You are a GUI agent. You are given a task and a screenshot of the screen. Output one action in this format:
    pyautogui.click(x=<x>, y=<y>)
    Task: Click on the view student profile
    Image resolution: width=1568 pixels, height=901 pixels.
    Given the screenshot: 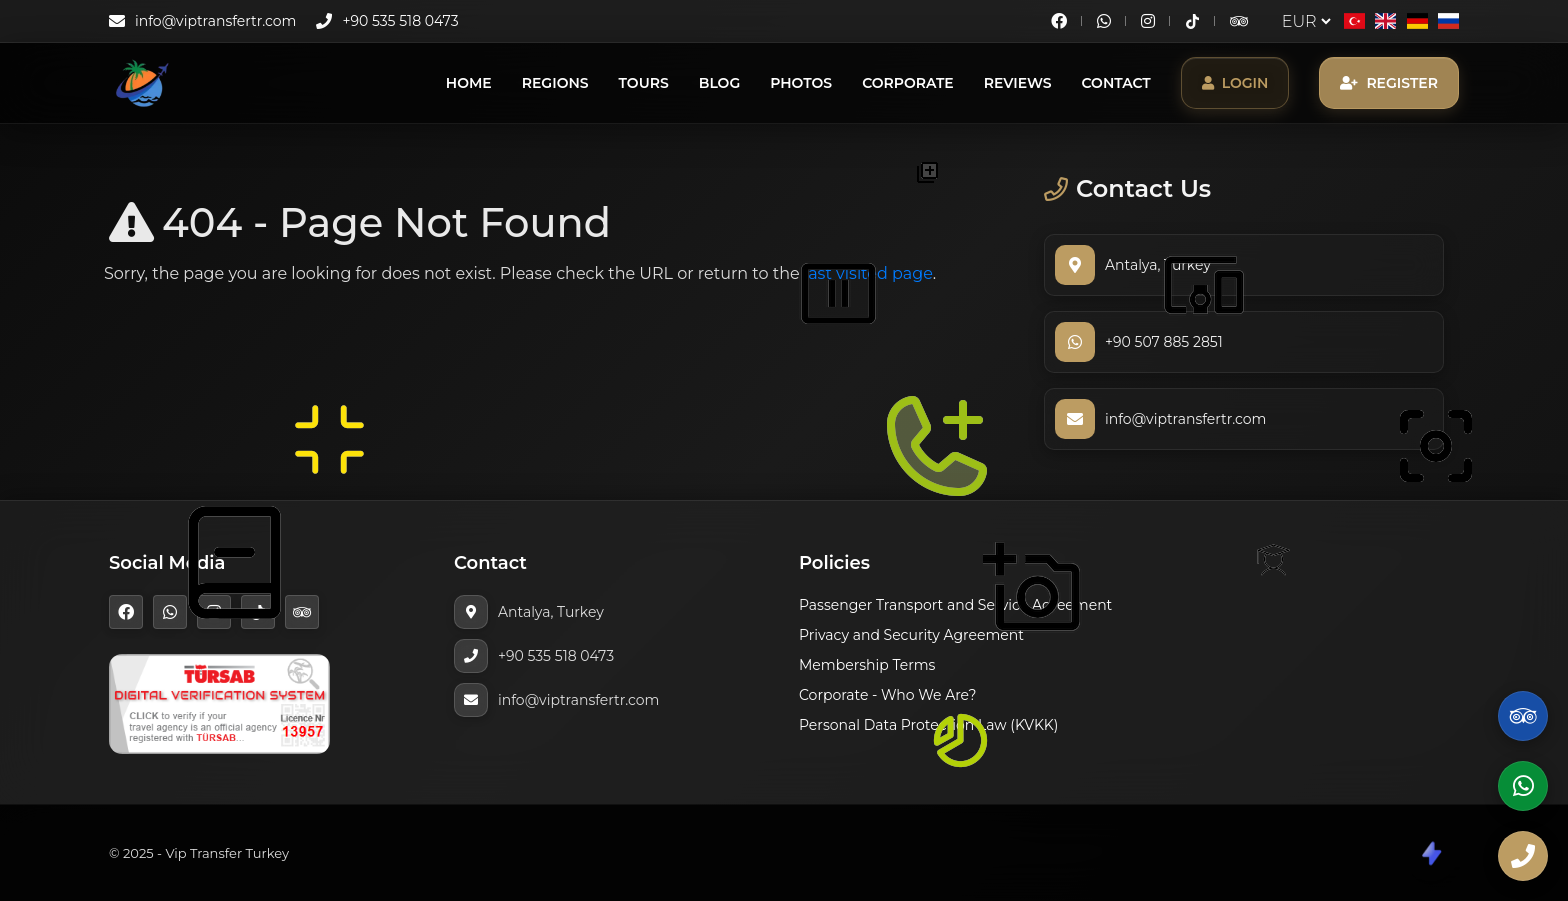 What is the action you would take?
    pyautogui.click(x=1273, y=560)
    